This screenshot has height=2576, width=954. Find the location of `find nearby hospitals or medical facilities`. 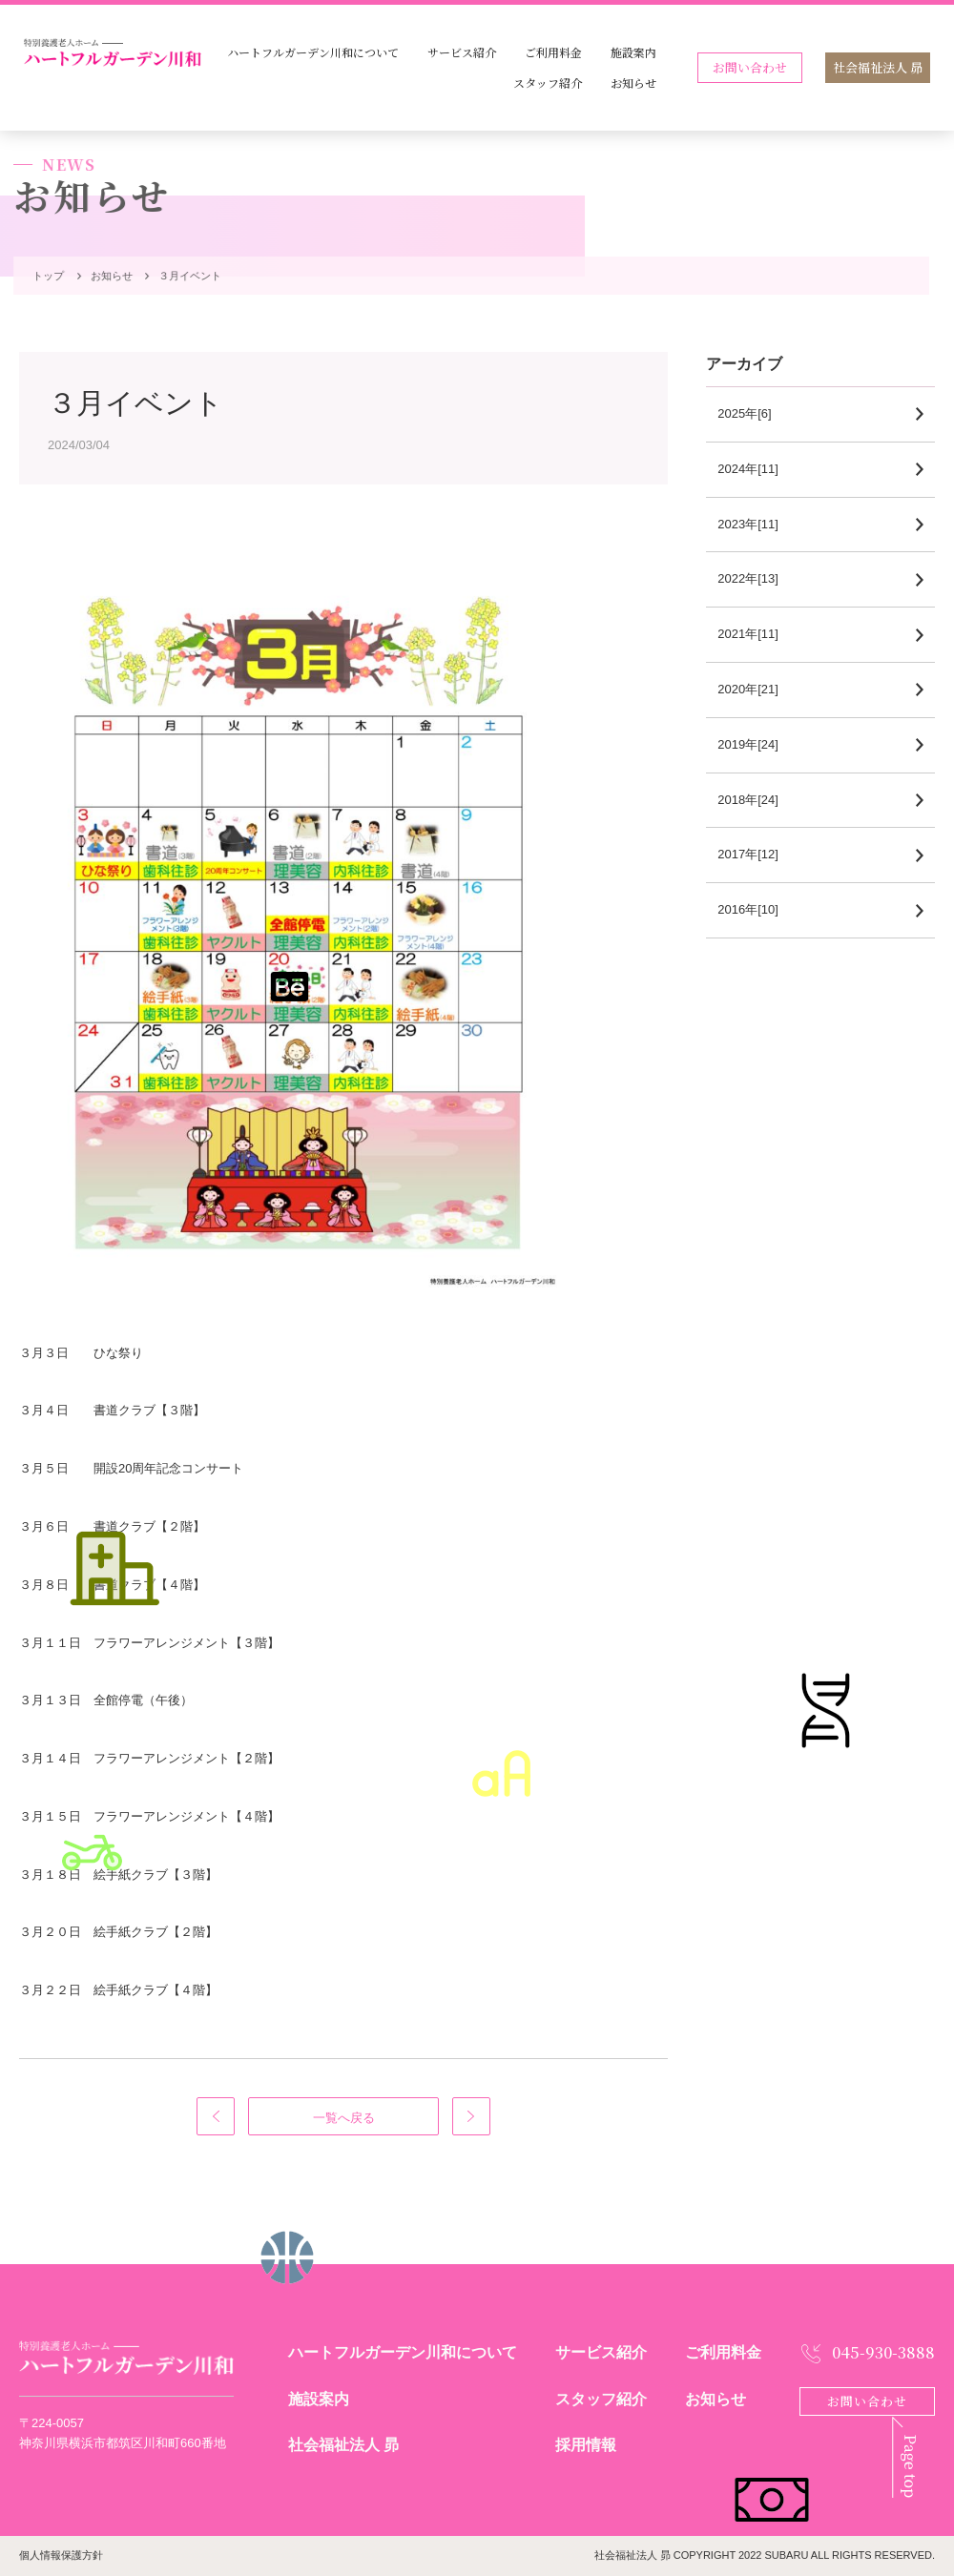

find nearby hospitals or medical facilities is located at coordinates (110, 1568).